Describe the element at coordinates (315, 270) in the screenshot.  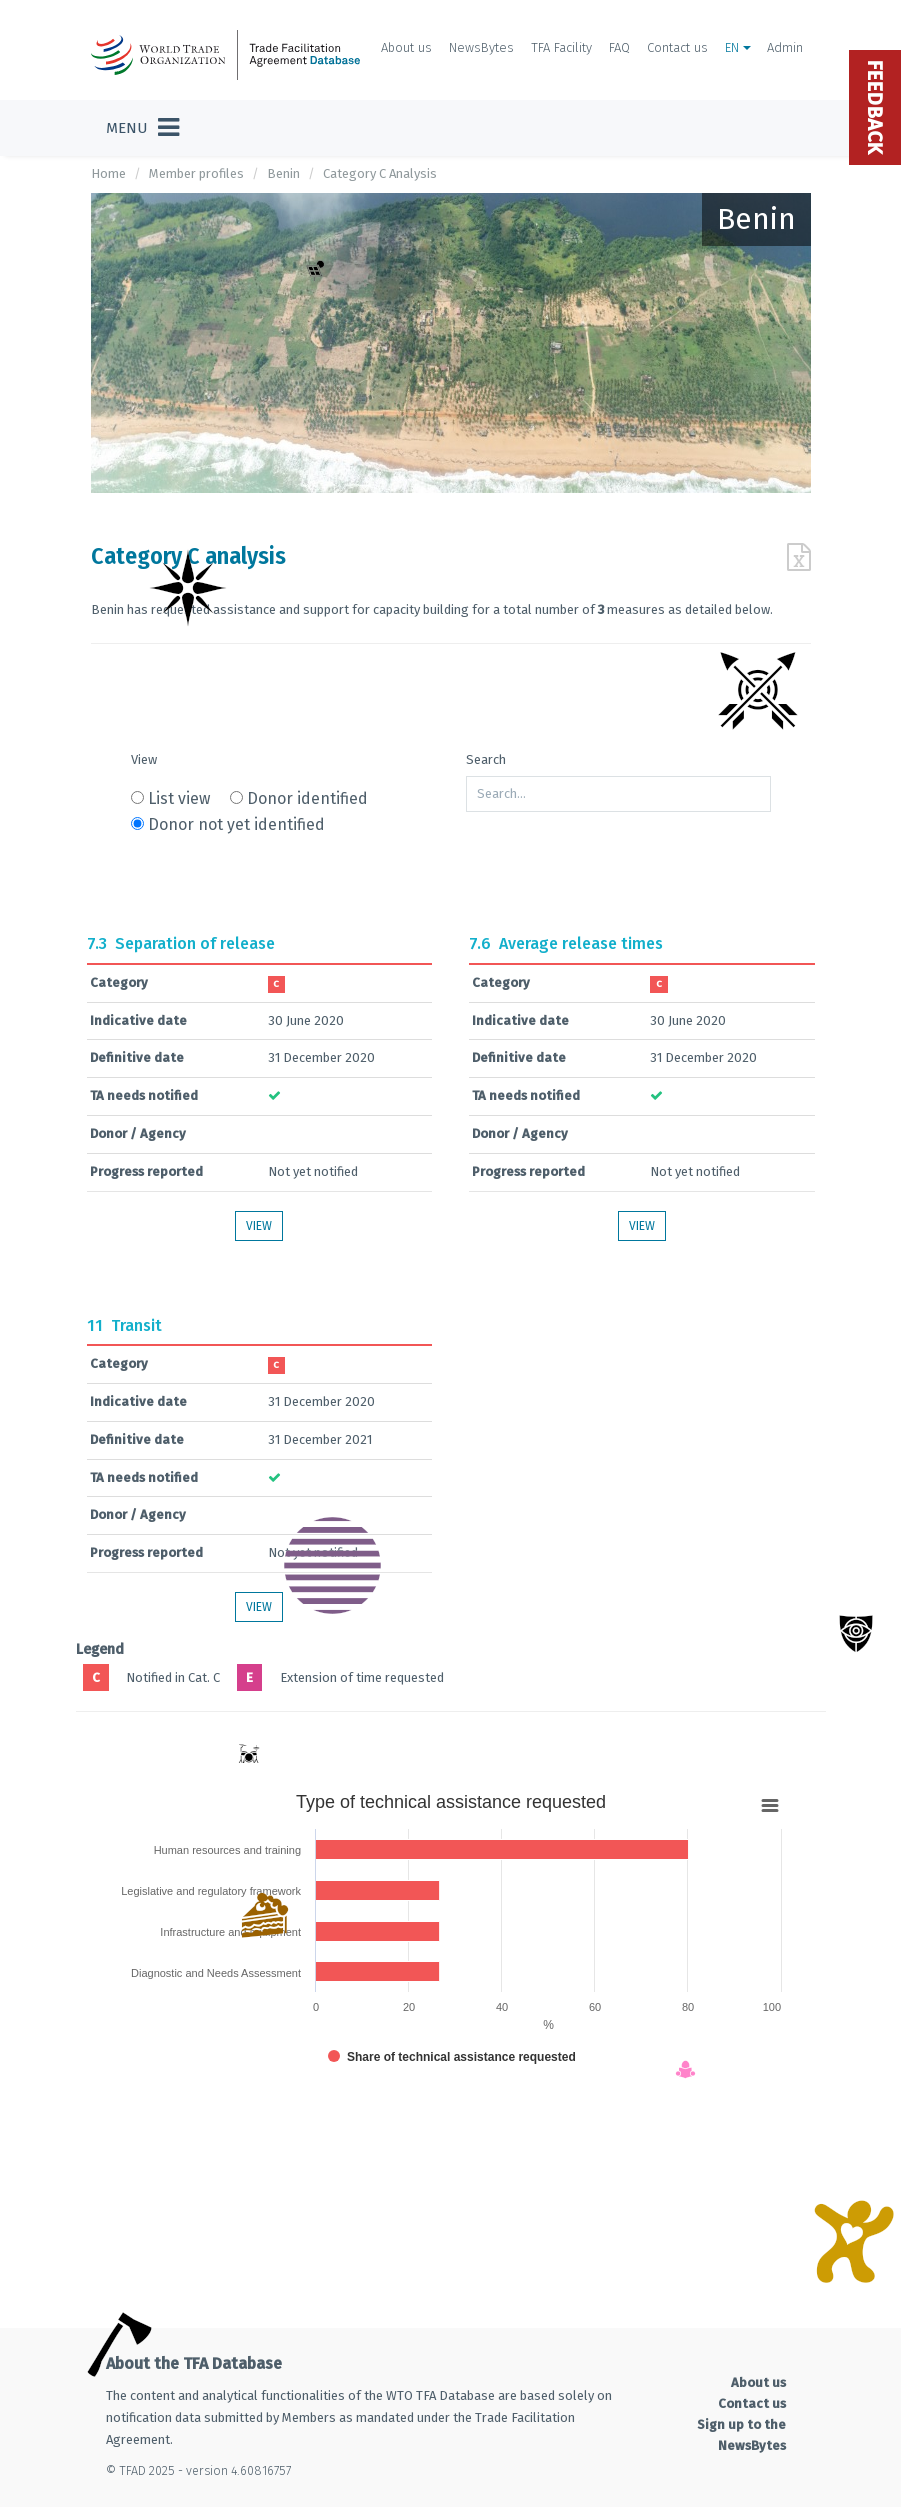
I see `view solar power status or energy generation` at that location.